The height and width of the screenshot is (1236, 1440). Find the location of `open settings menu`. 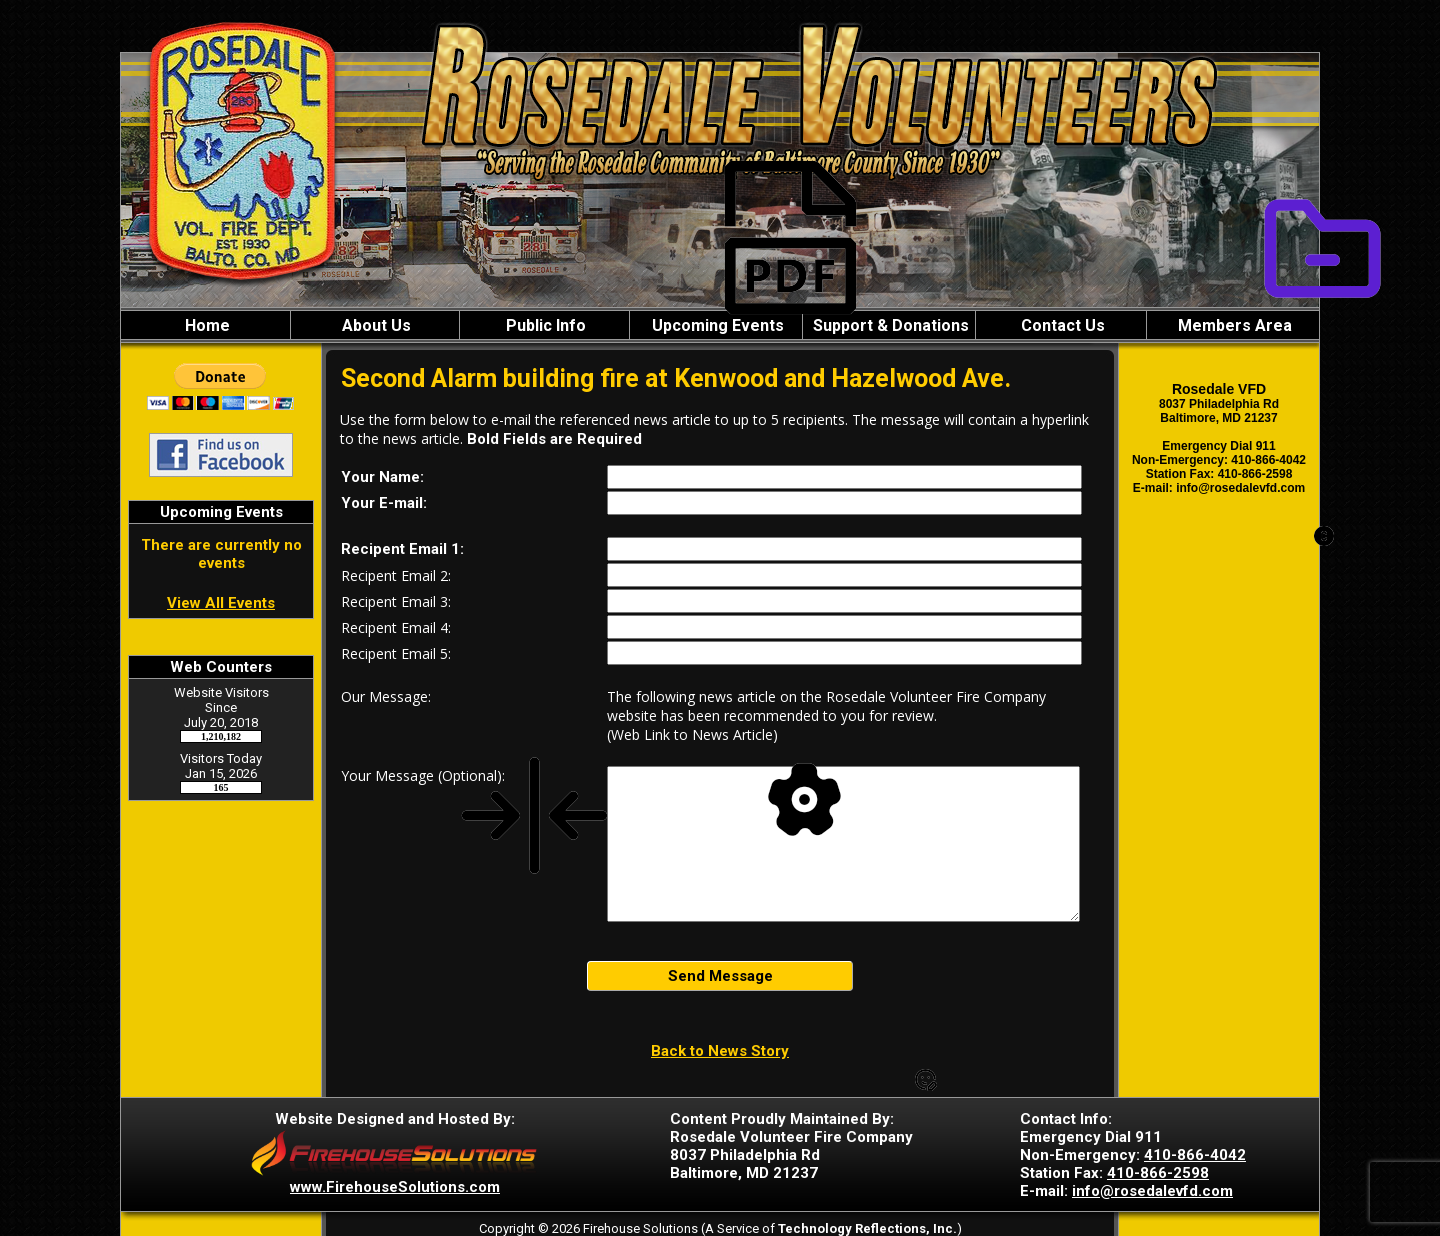

open settings menu is located at coordinates (804, 799).